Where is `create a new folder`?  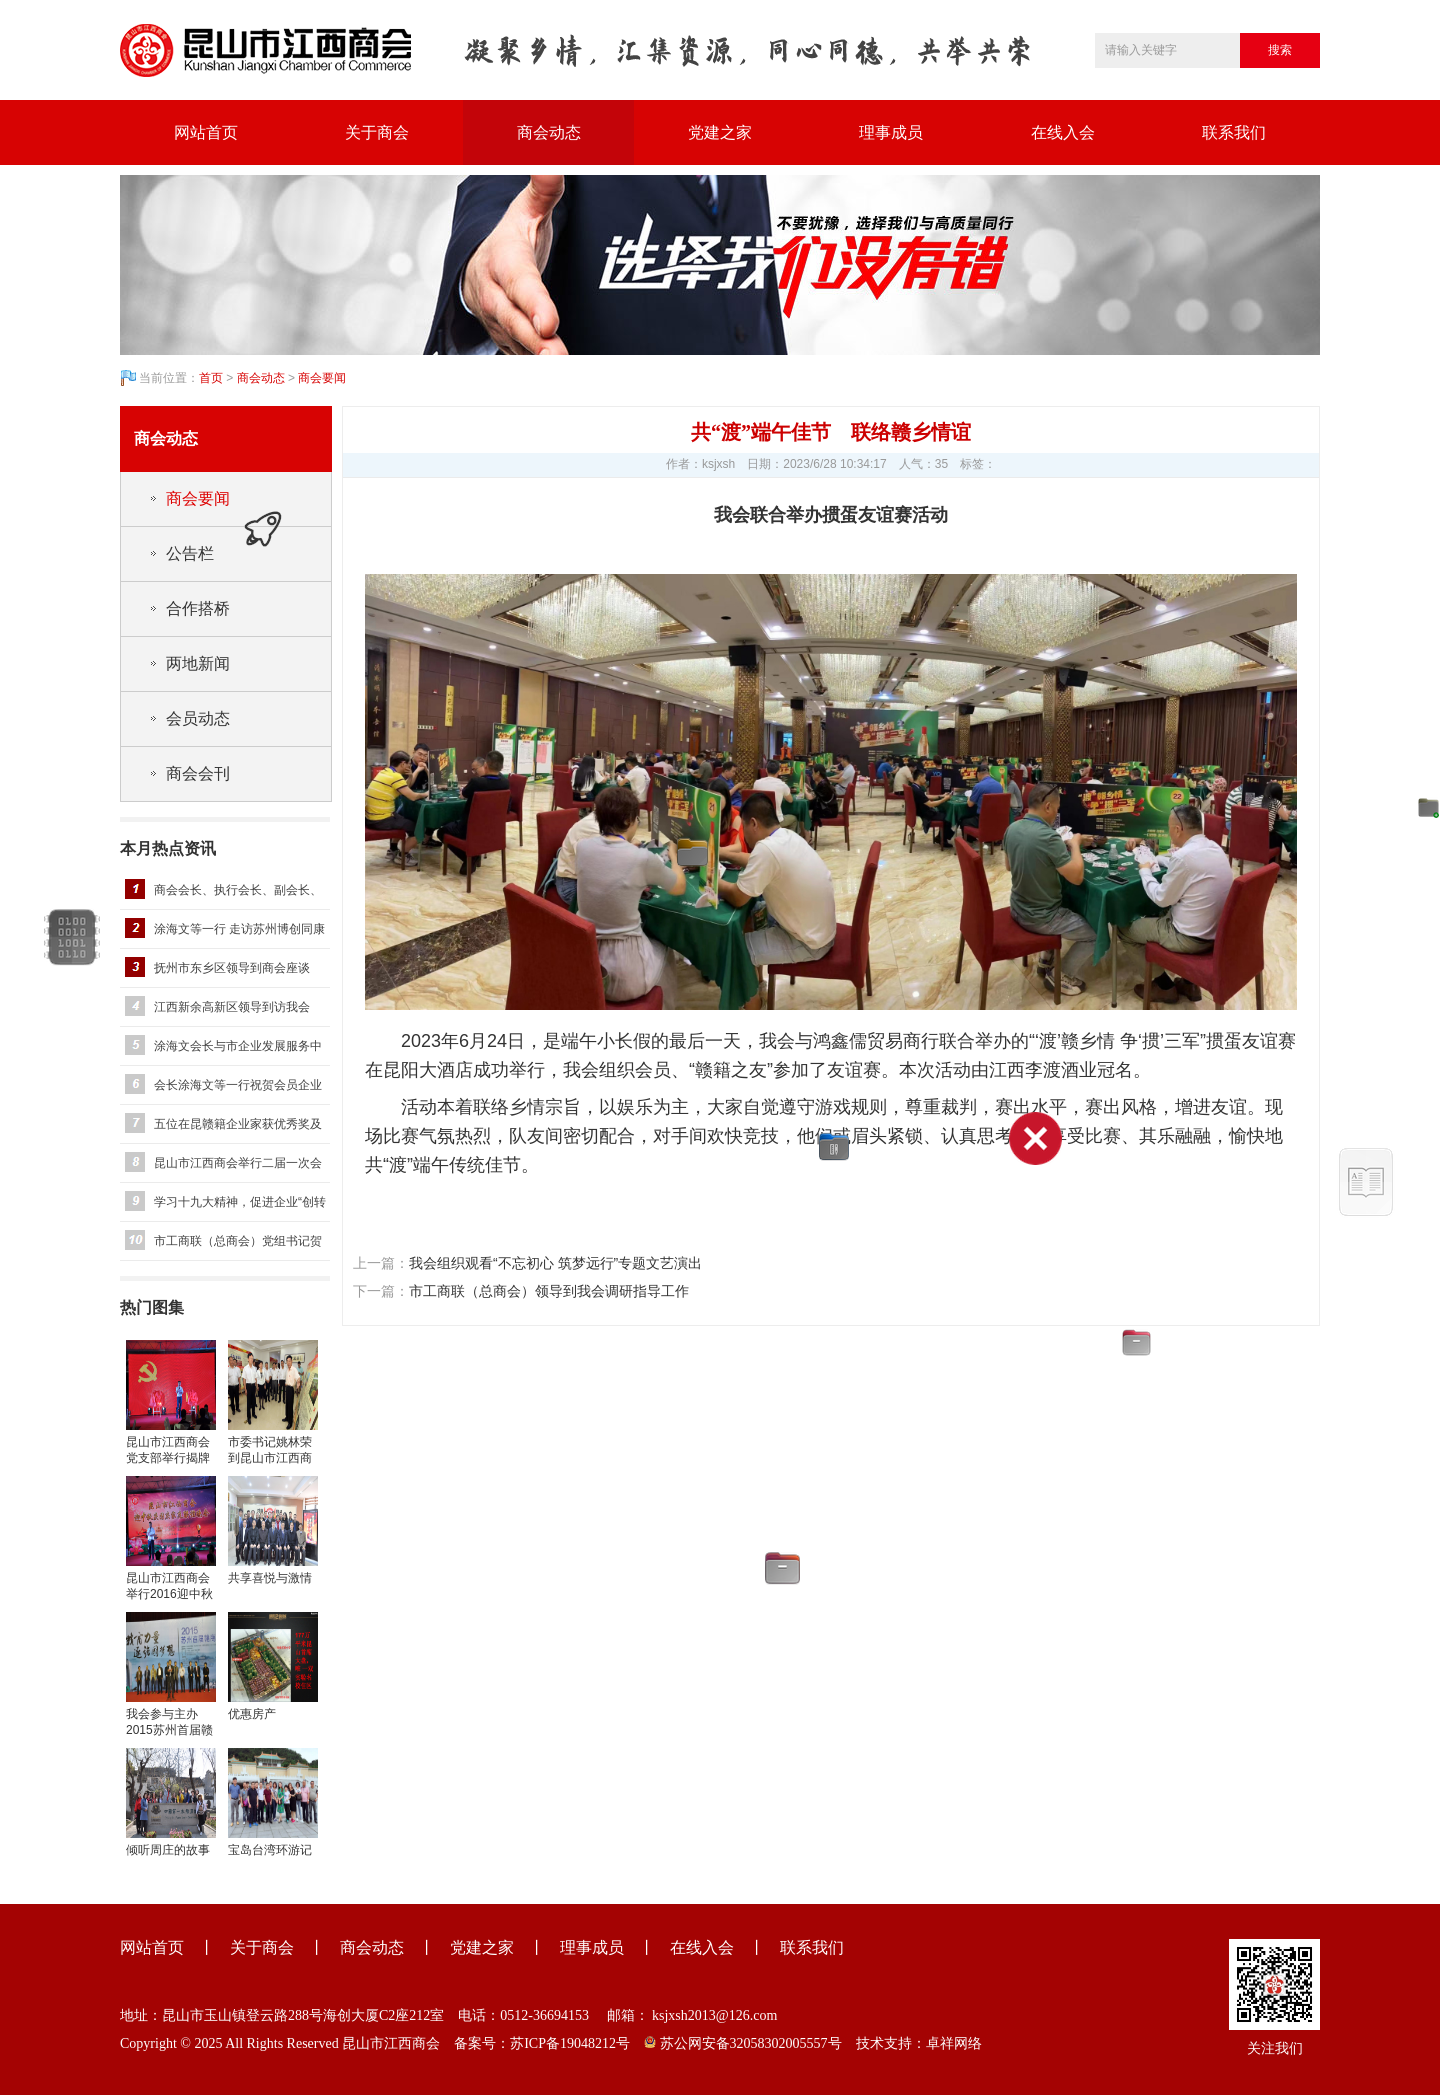
create a new folder is located at coordinates (1428, 807).